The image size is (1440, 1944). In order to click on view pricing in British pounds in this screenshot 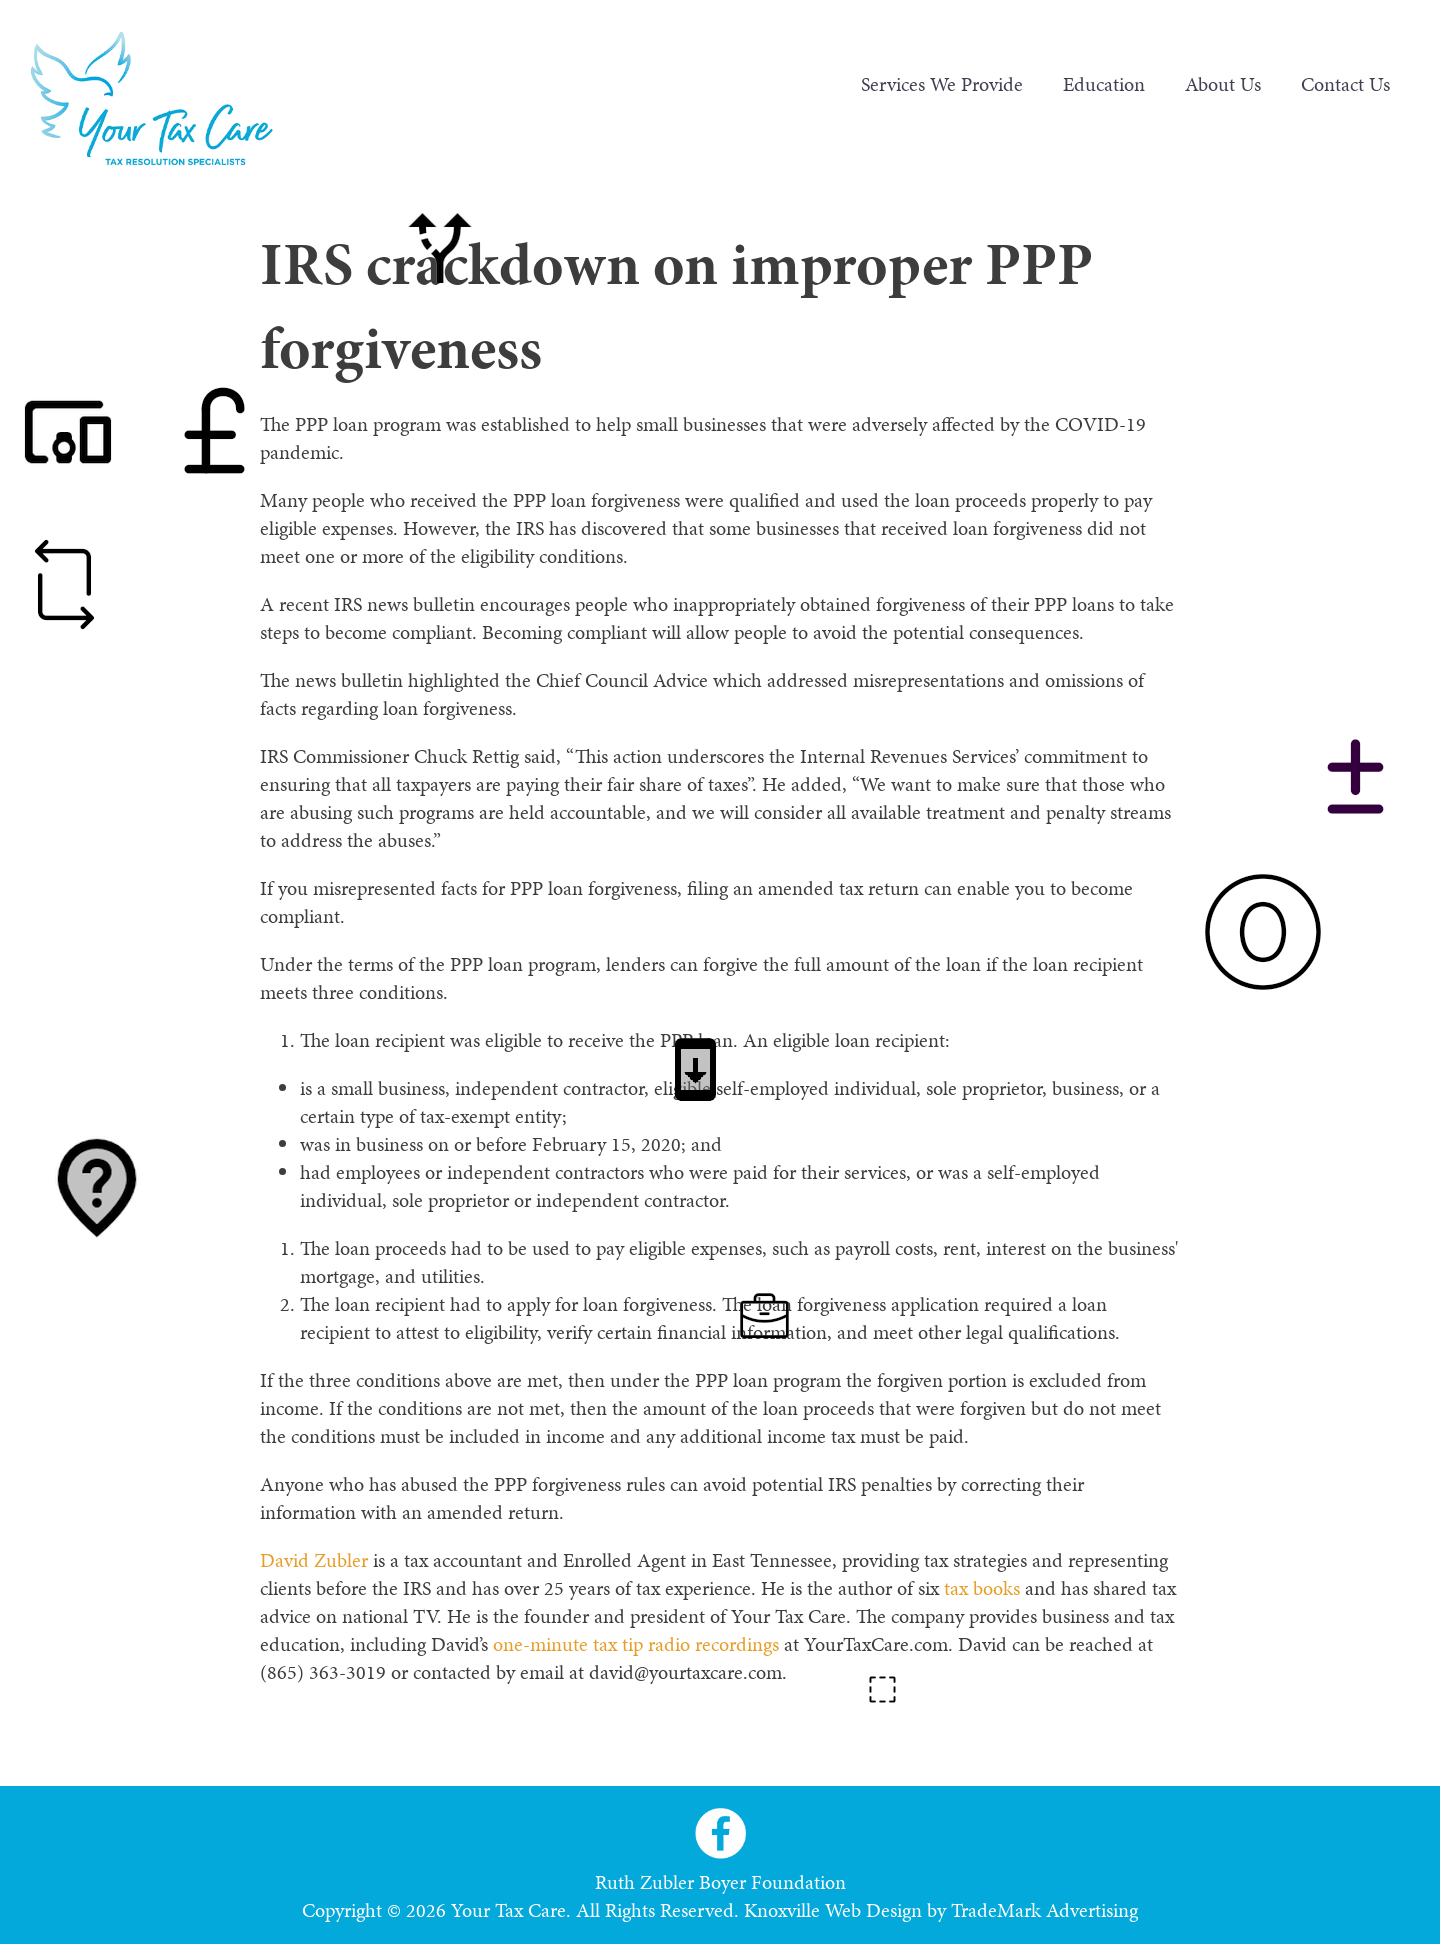, I will do `click(214, 430)`.